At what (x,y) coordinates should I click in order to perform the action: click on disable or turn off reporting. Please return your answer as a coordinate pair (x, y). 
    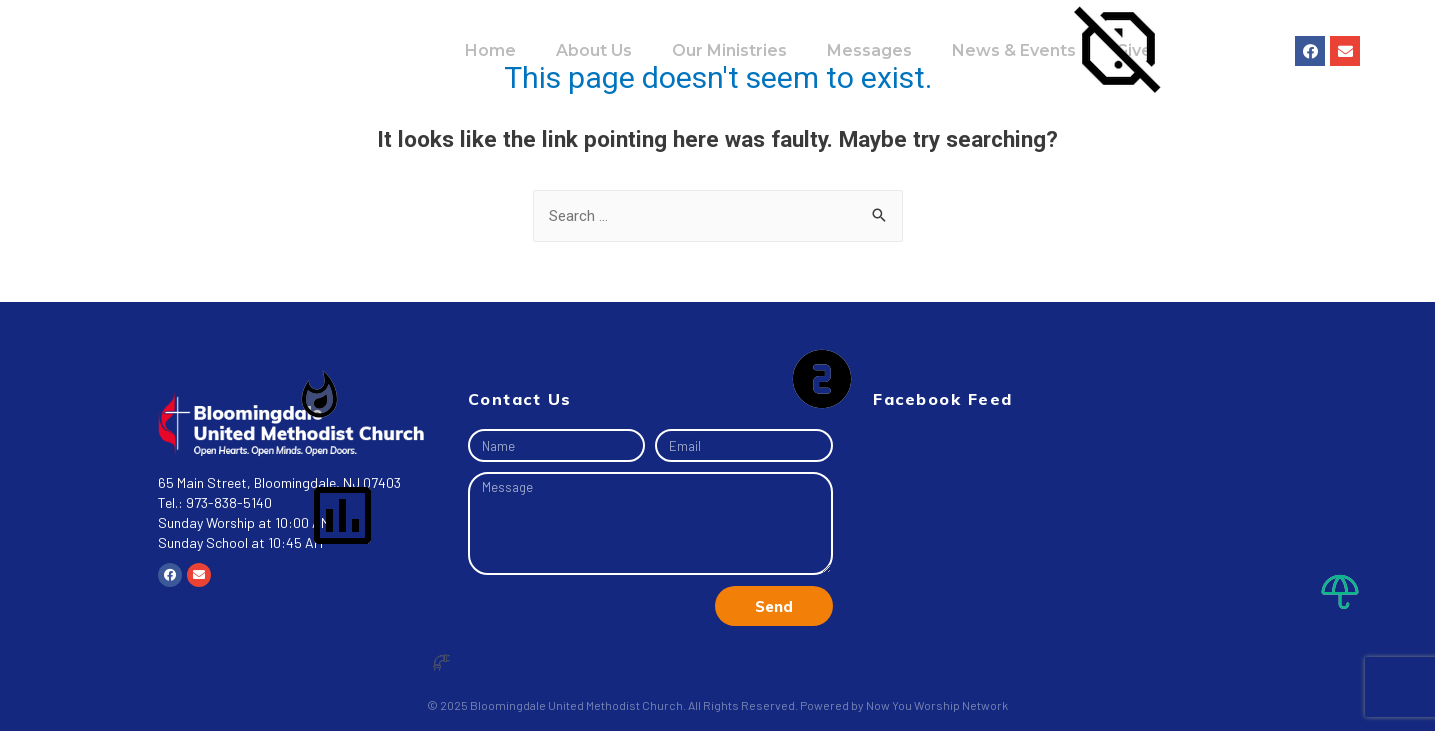
    Looking at the image, I should click on (1118, 48).